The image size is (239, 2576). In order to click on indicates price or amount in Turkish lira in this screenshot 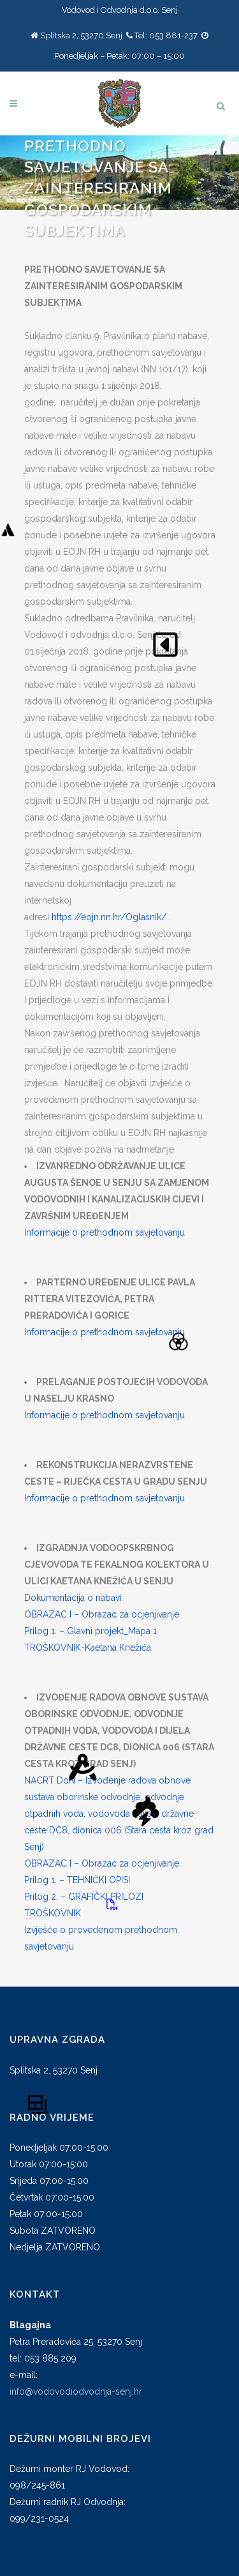, I will do `click(128, 92)`.